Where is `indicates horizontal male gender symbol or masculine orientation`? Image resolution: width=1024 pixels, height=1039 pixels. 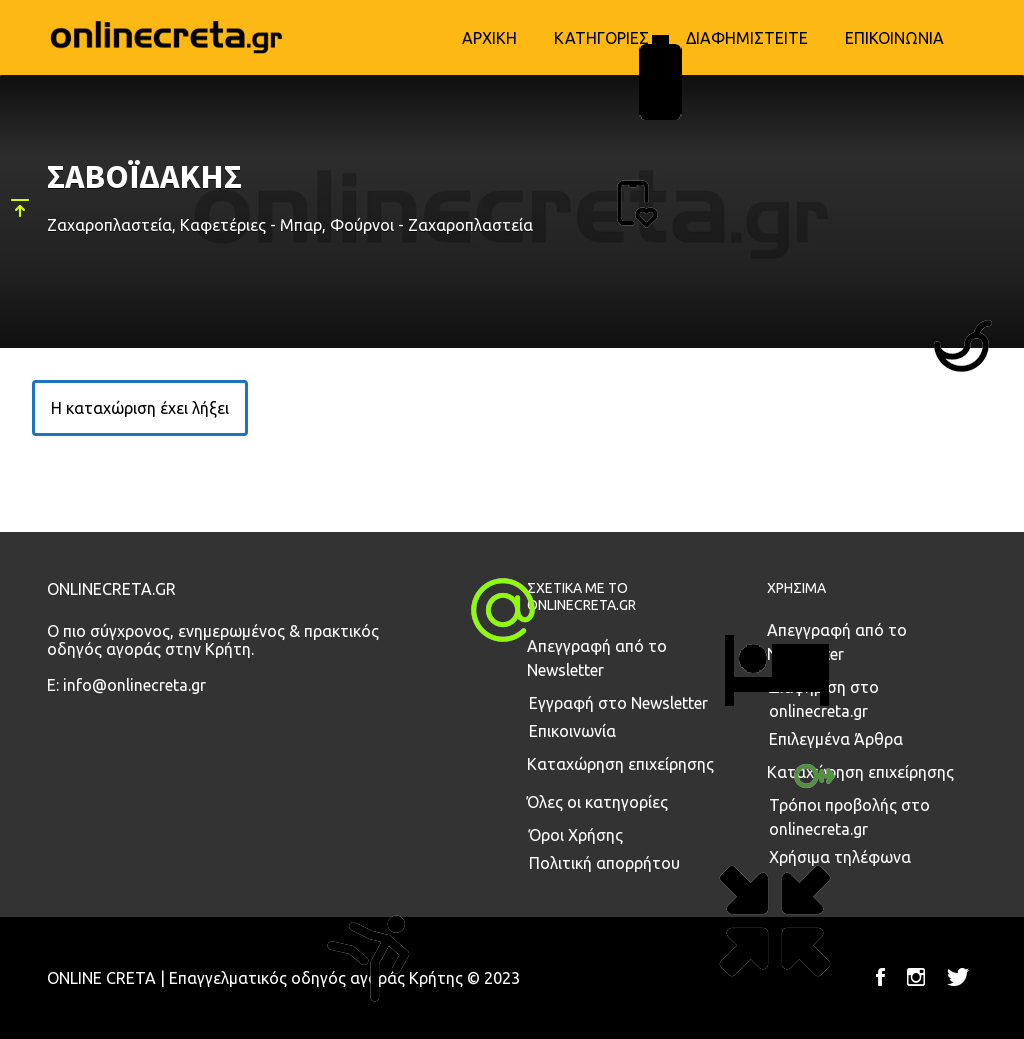 indicates horizontal male gender symbol or masculine orientation is located at coordinates (814, 776).